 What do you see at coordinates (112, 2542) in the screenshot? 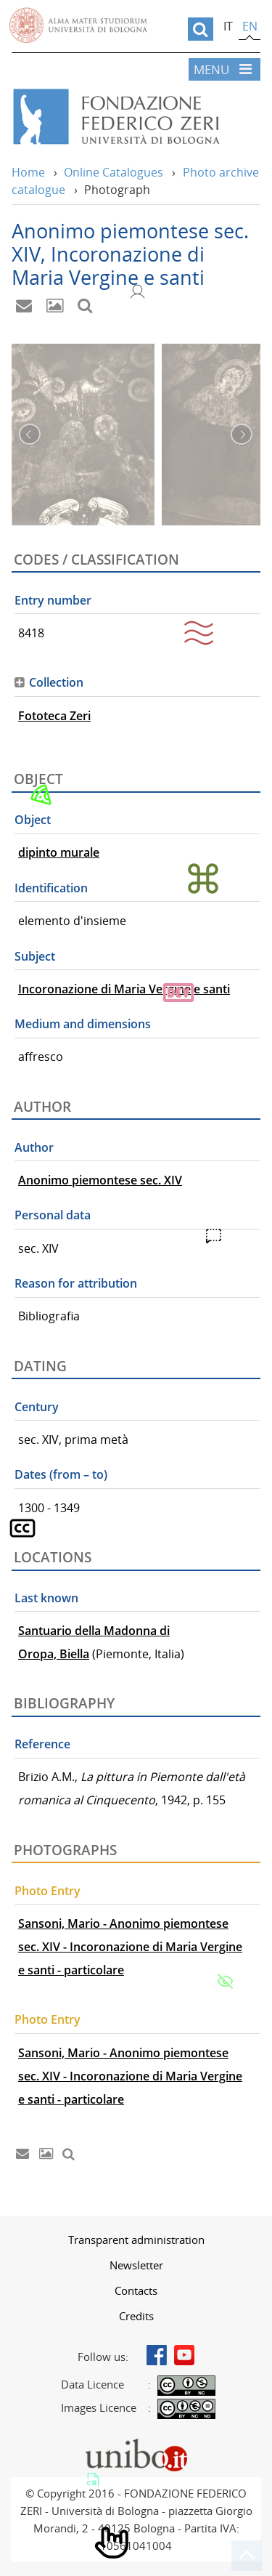
I see `rock on or metal hand gesture` at bounding box center [112, 2542].